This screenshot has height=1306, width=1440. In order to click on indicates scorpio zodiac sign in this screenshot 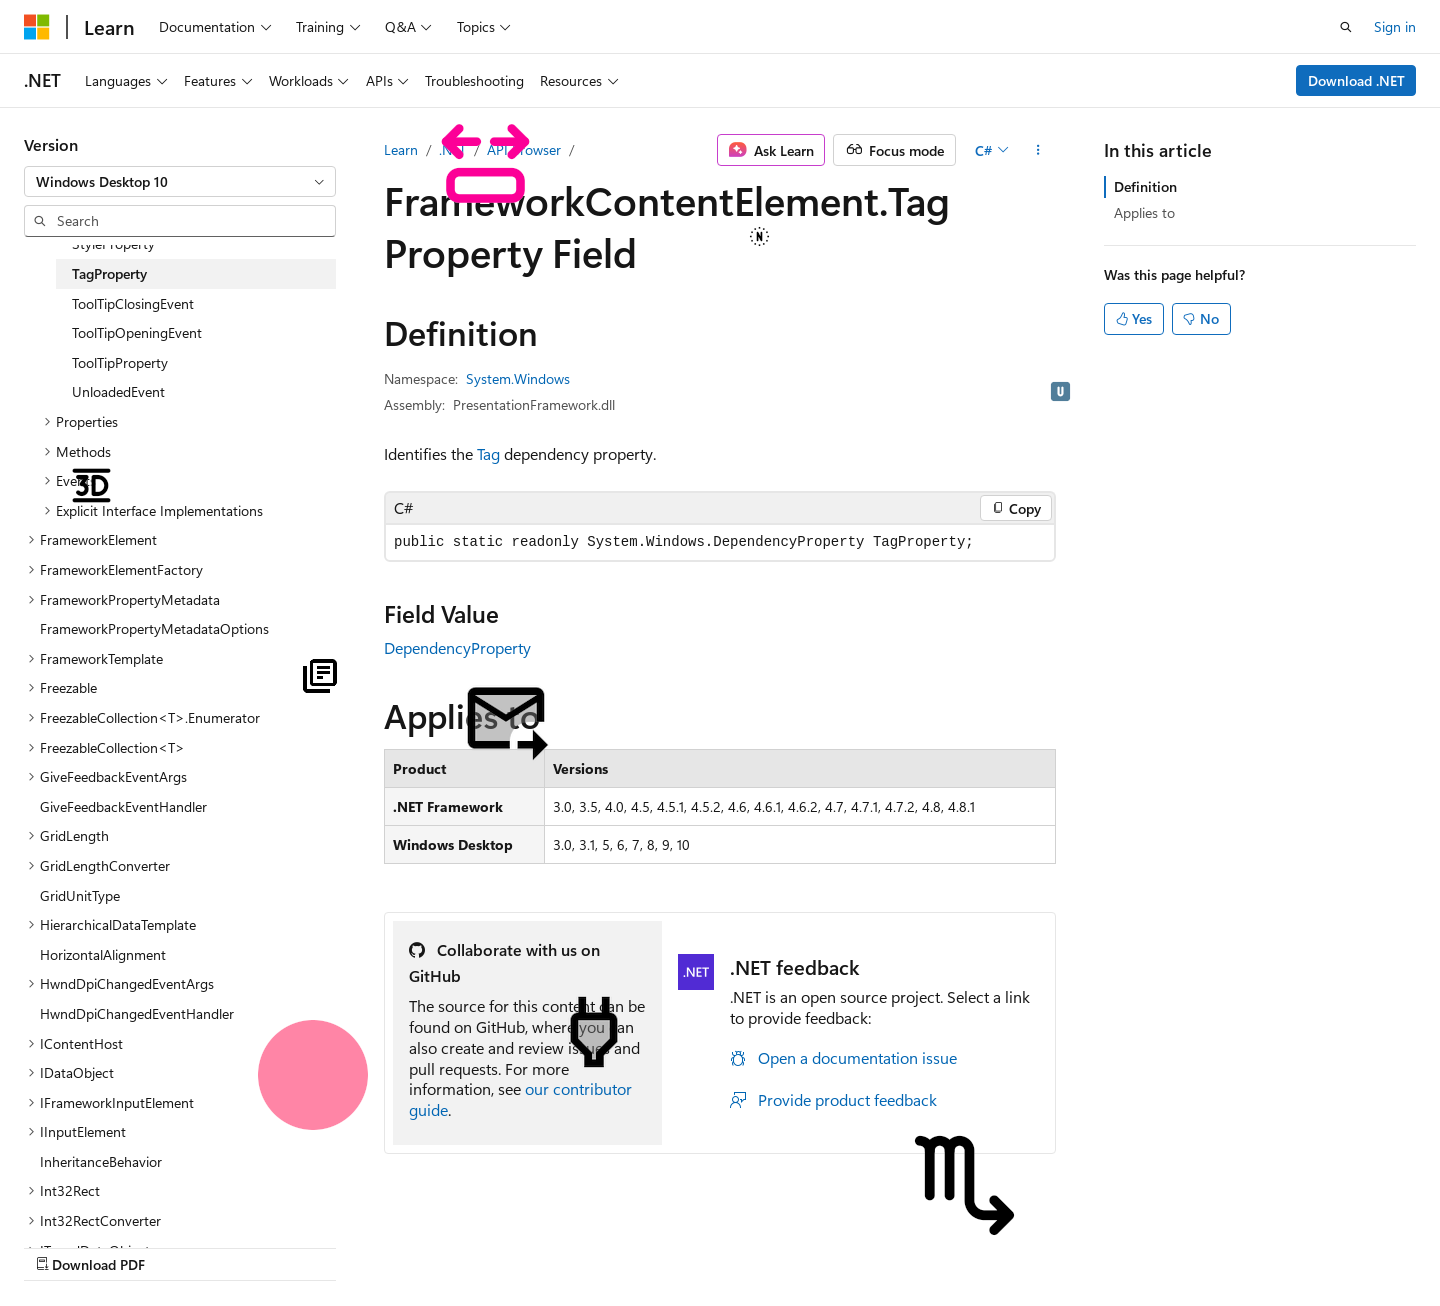, I will do `click(964, 1180)`.